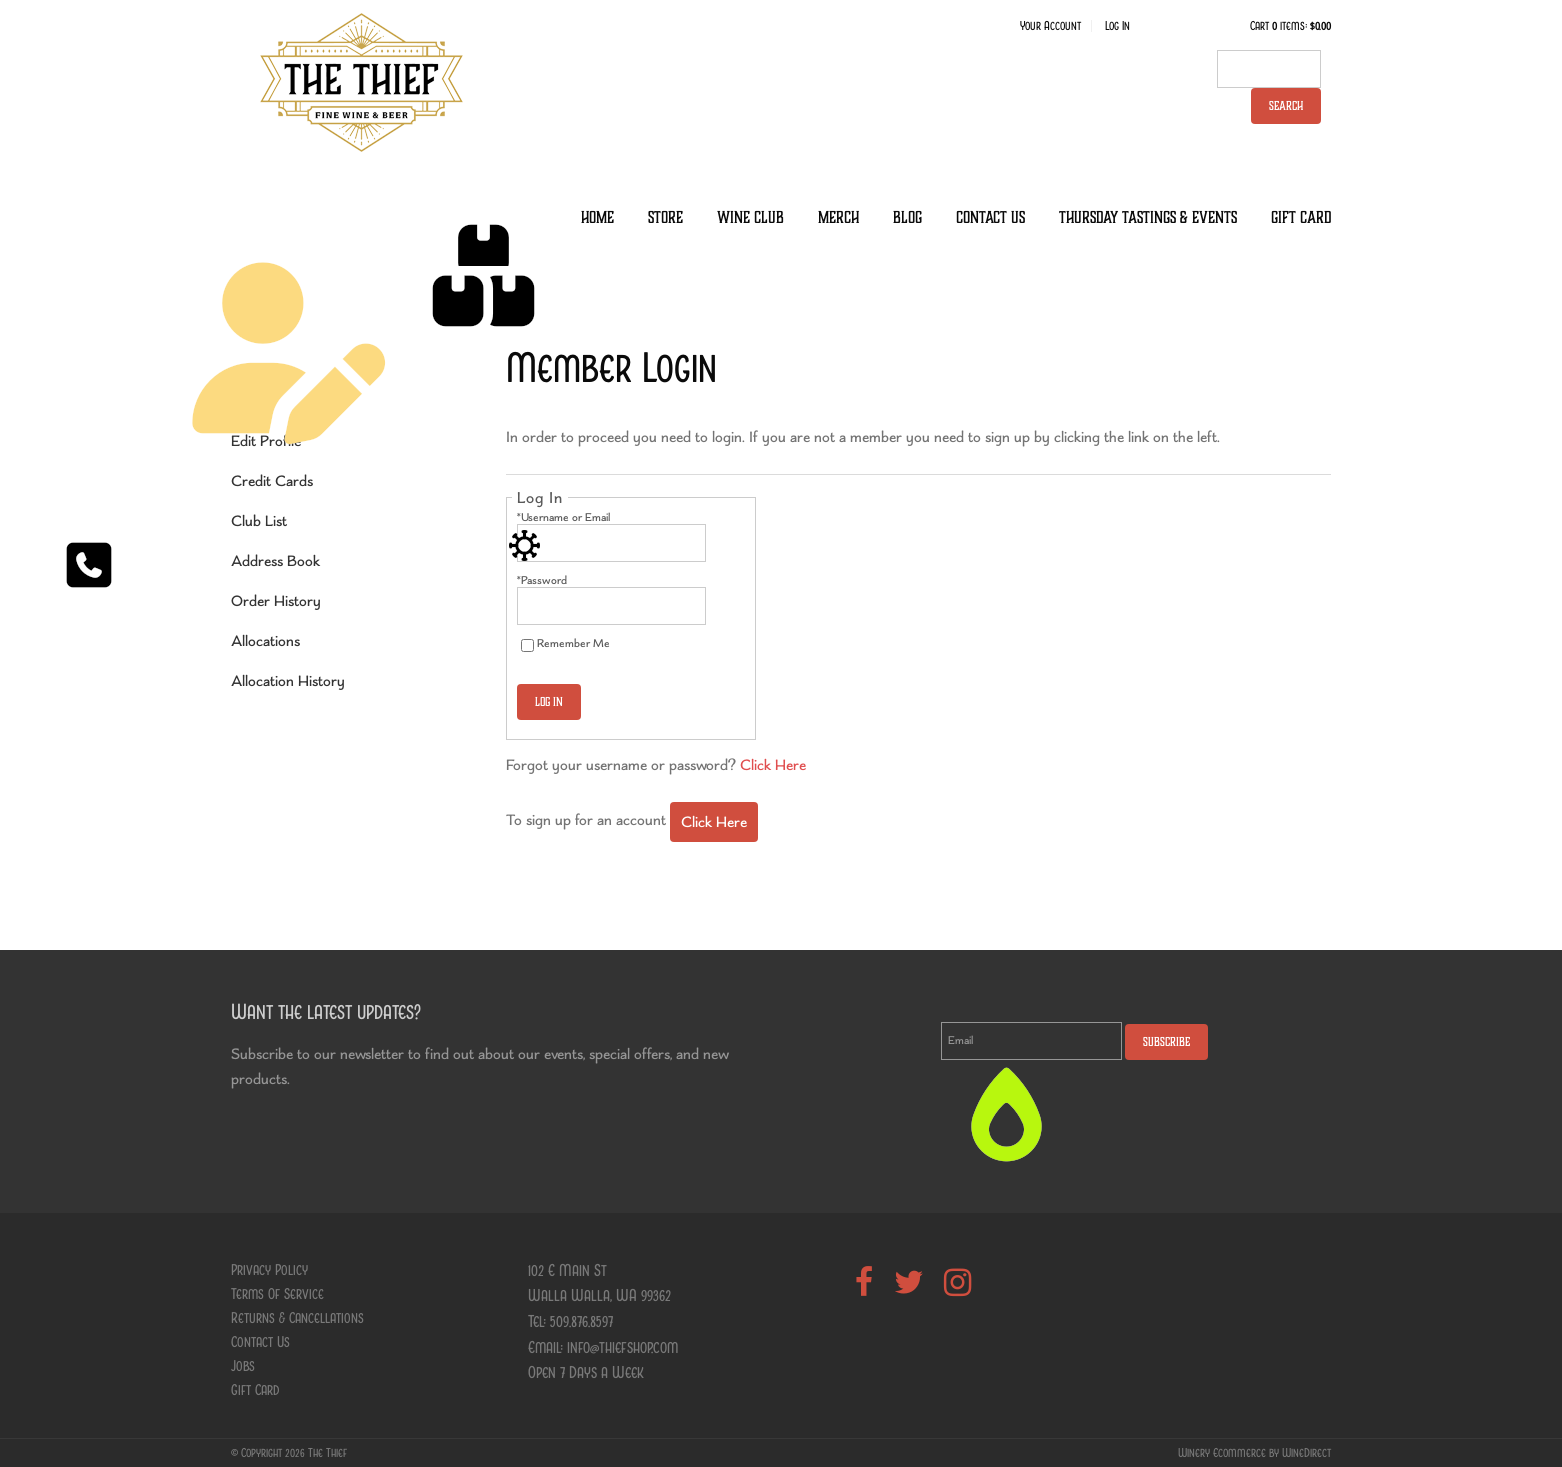 The height and width of the screenshot is (1467, 1562). What do you see at coordinates (483, 275) in the screenshot?
I see `view inventory or packages` at bounding box center [483, 275].